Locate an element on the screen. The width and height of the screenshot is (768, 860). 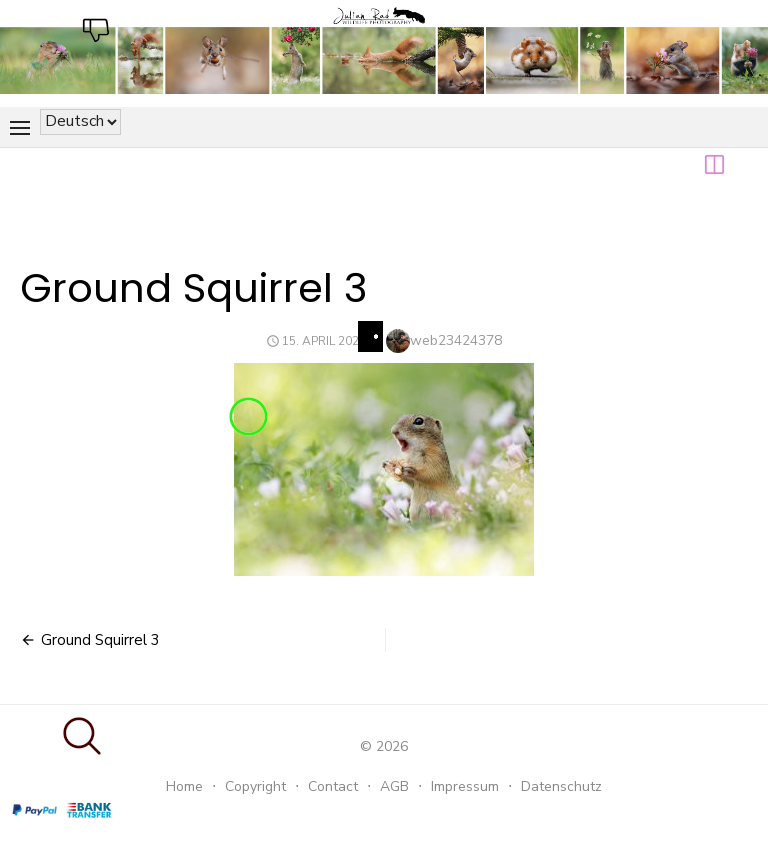
search for content or items is located at coordinates (82, 736).